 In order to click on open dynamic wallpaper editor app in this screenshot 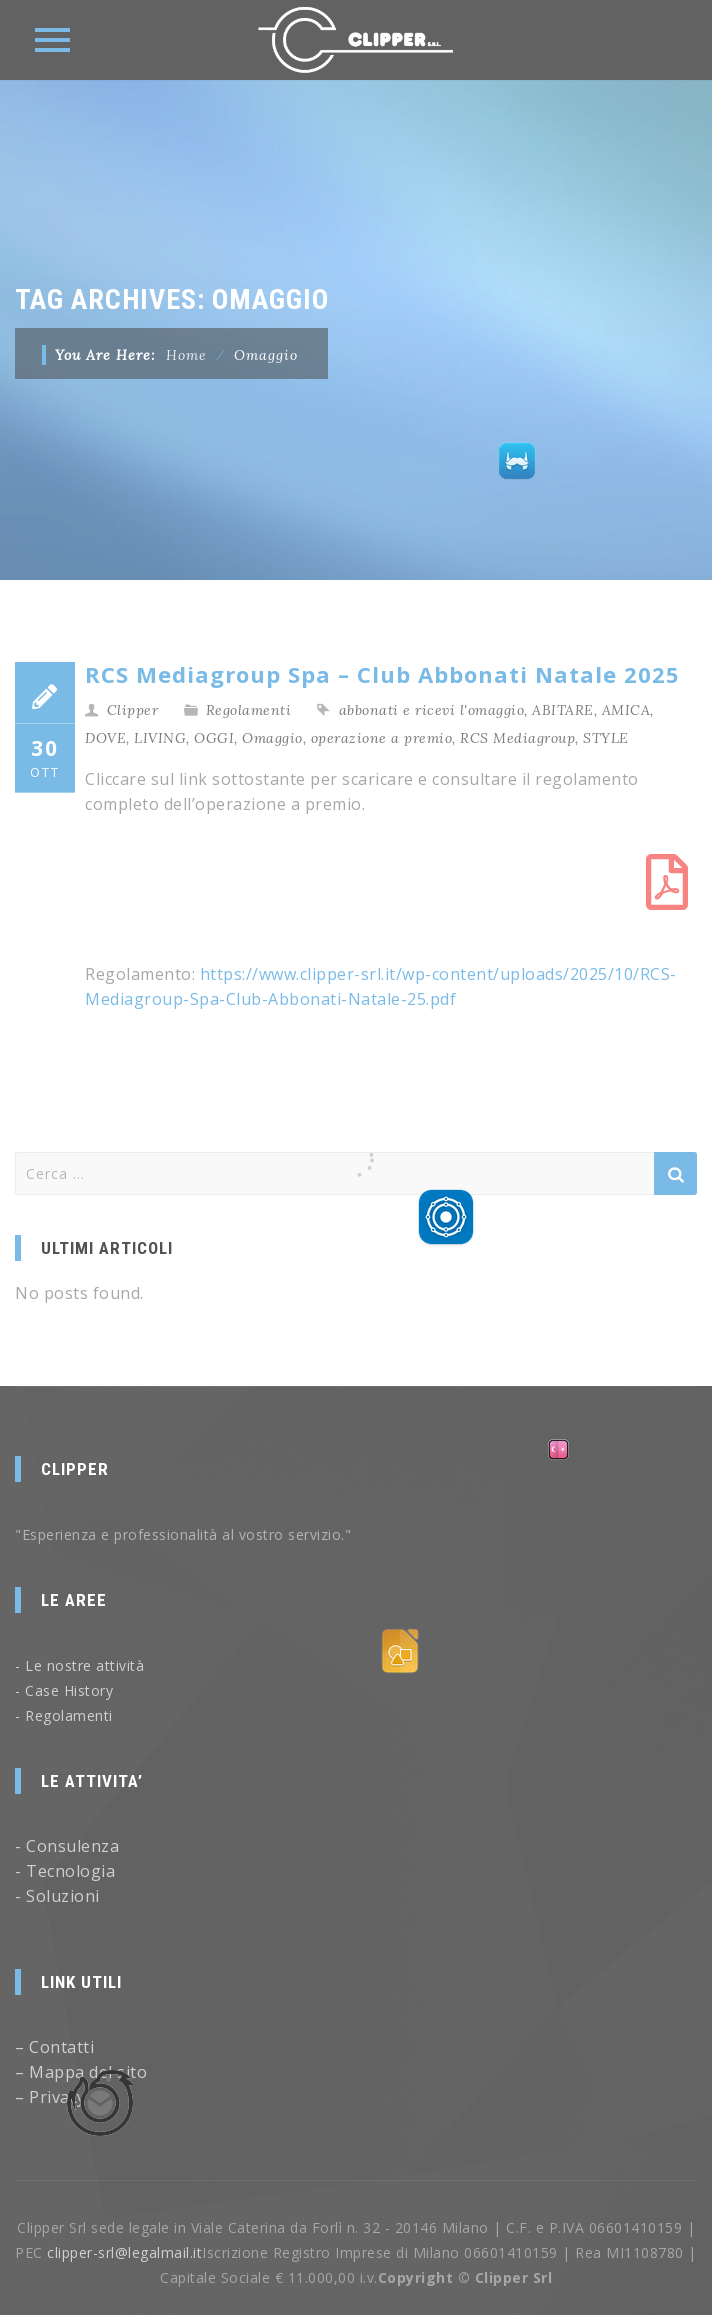, I will do `click(558, 1449)`.